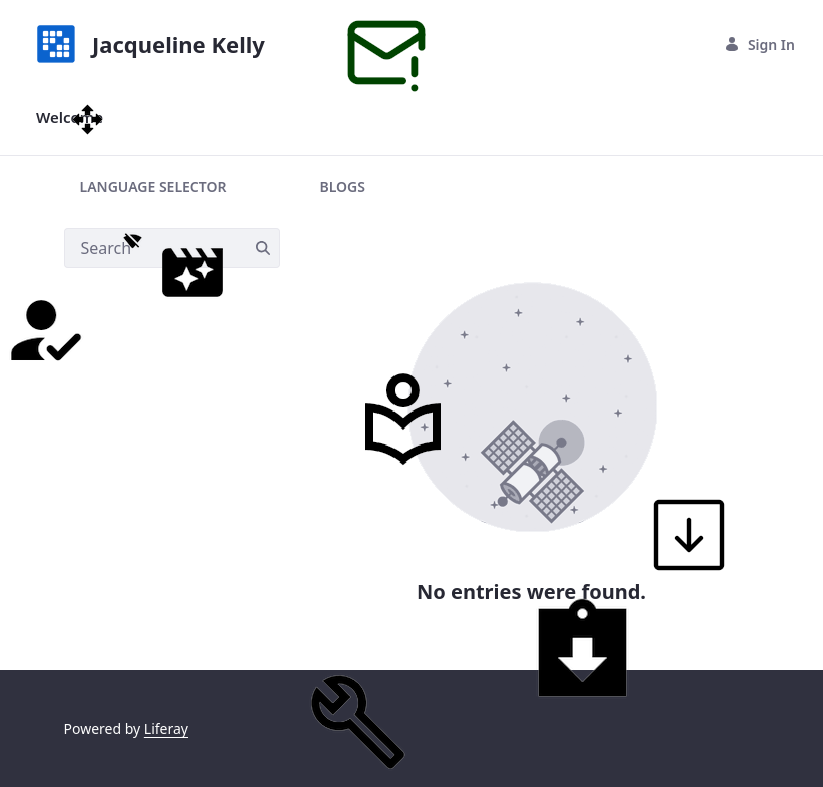  What do you see at coordinates (403, 420) in the screenshot?
I see `access local library services` at bounding box center [403, 420].